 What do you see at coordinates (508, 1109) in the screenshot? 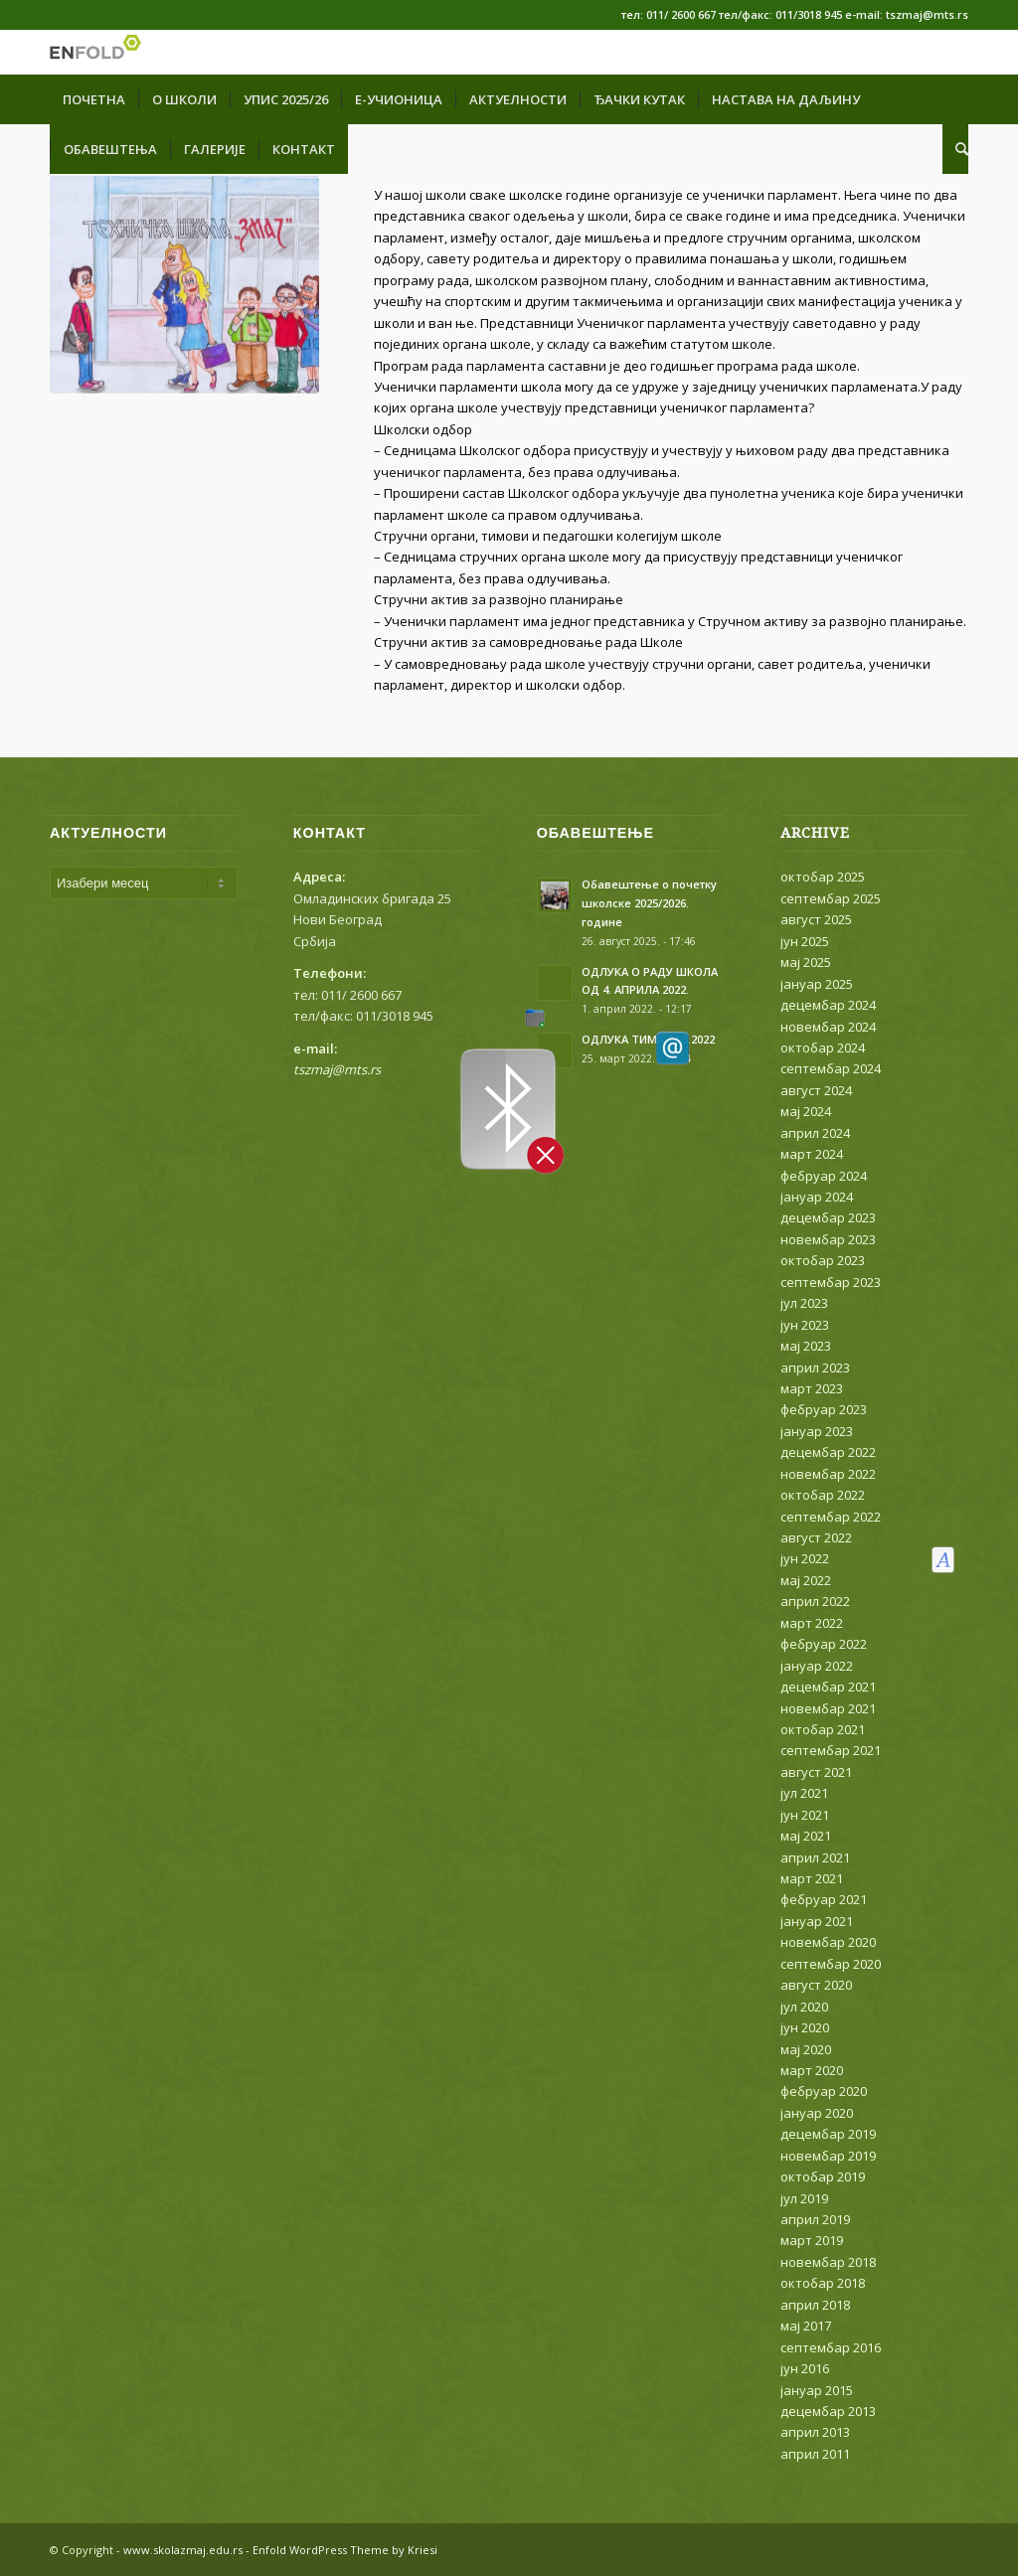
I see `bluetooth is currently disabled` at bounding box center [508, 1109].